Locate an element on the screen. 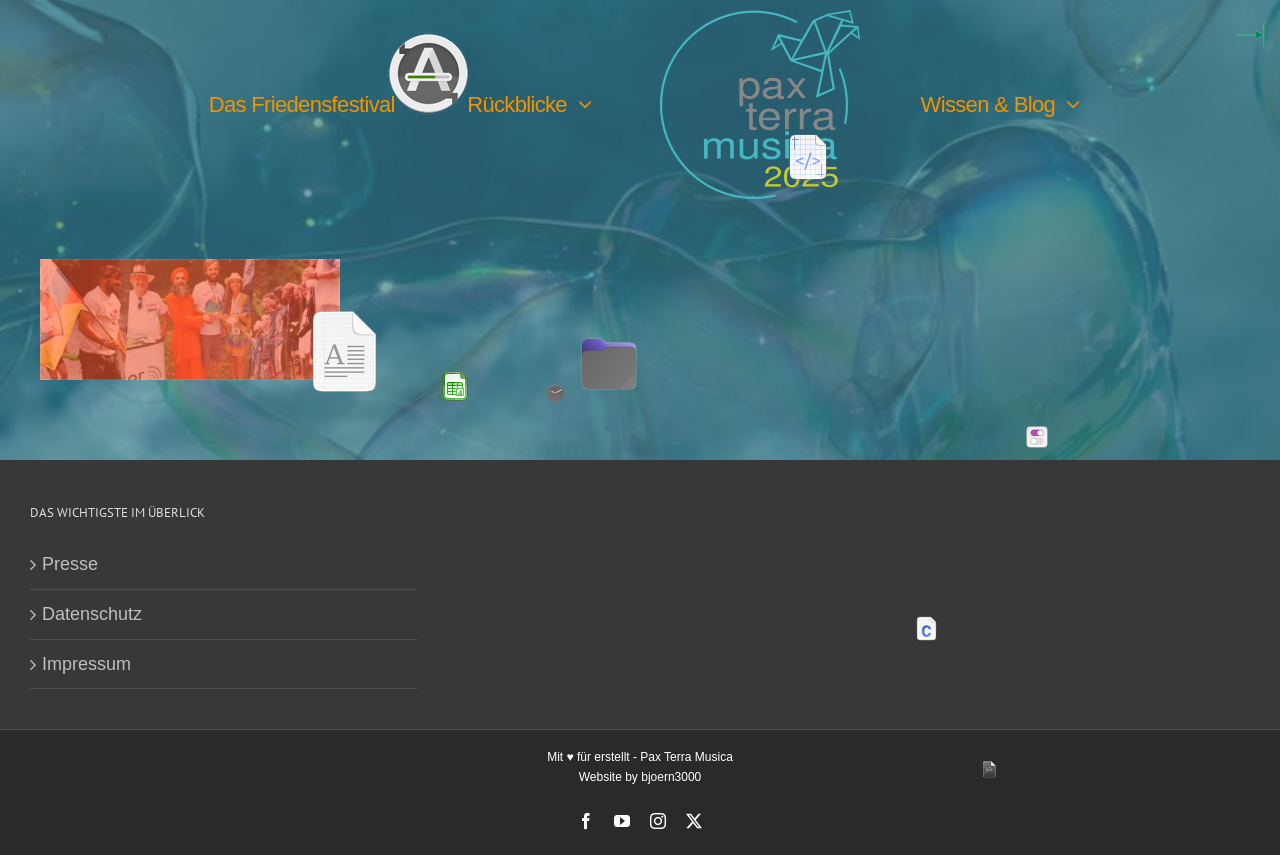 Image resolution: width=1280 pixels, height=855 pixels. a C programming language source file is located at coordinates (926, 628).